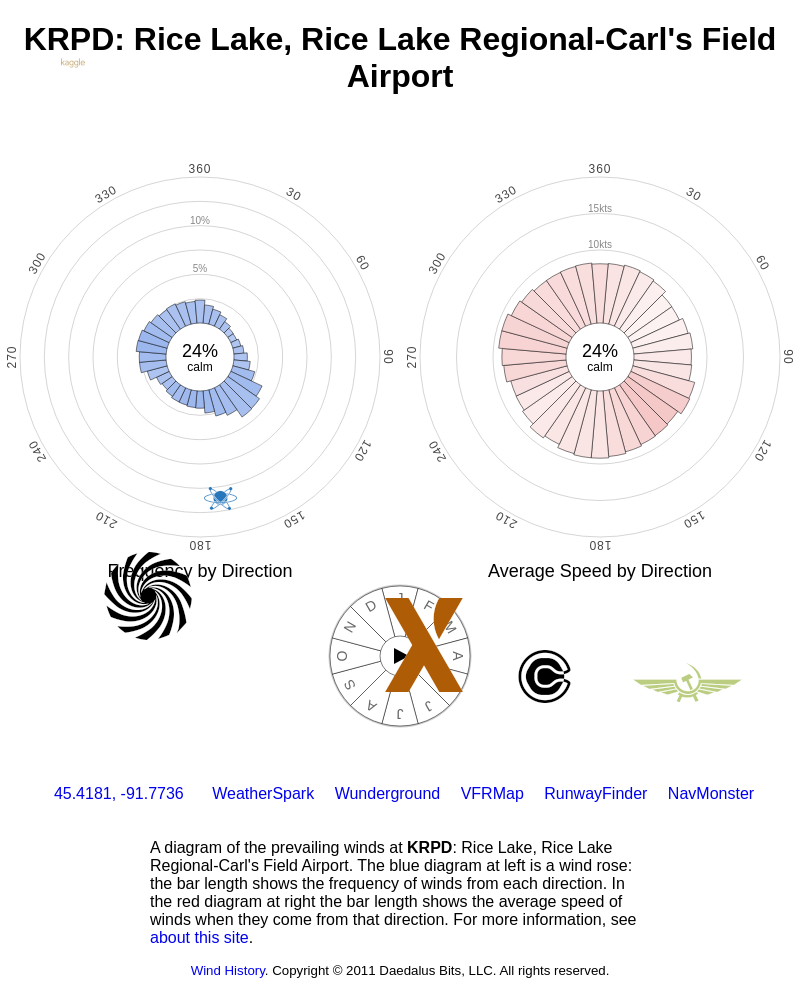 Image resolution: width=800 pixels, height=991 pixels. Describe the element at coordinates (148, 596) in the screenshot. I see `visit the MediaMarkt website or app` at that location.